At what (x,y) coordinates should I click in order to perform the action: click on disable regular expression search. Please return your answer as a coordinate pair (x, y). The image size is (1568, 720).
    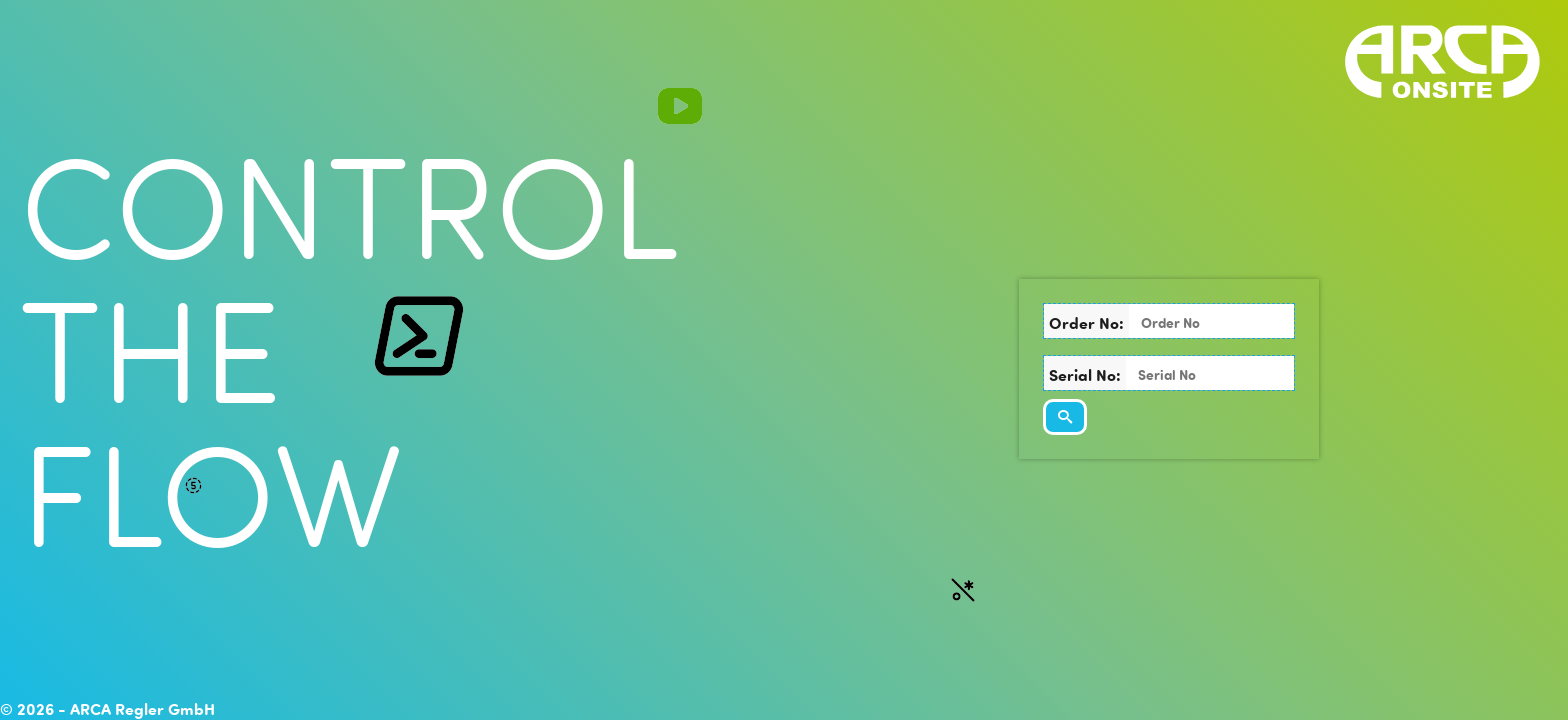
    Looking at the image, I should click on (963, 590).